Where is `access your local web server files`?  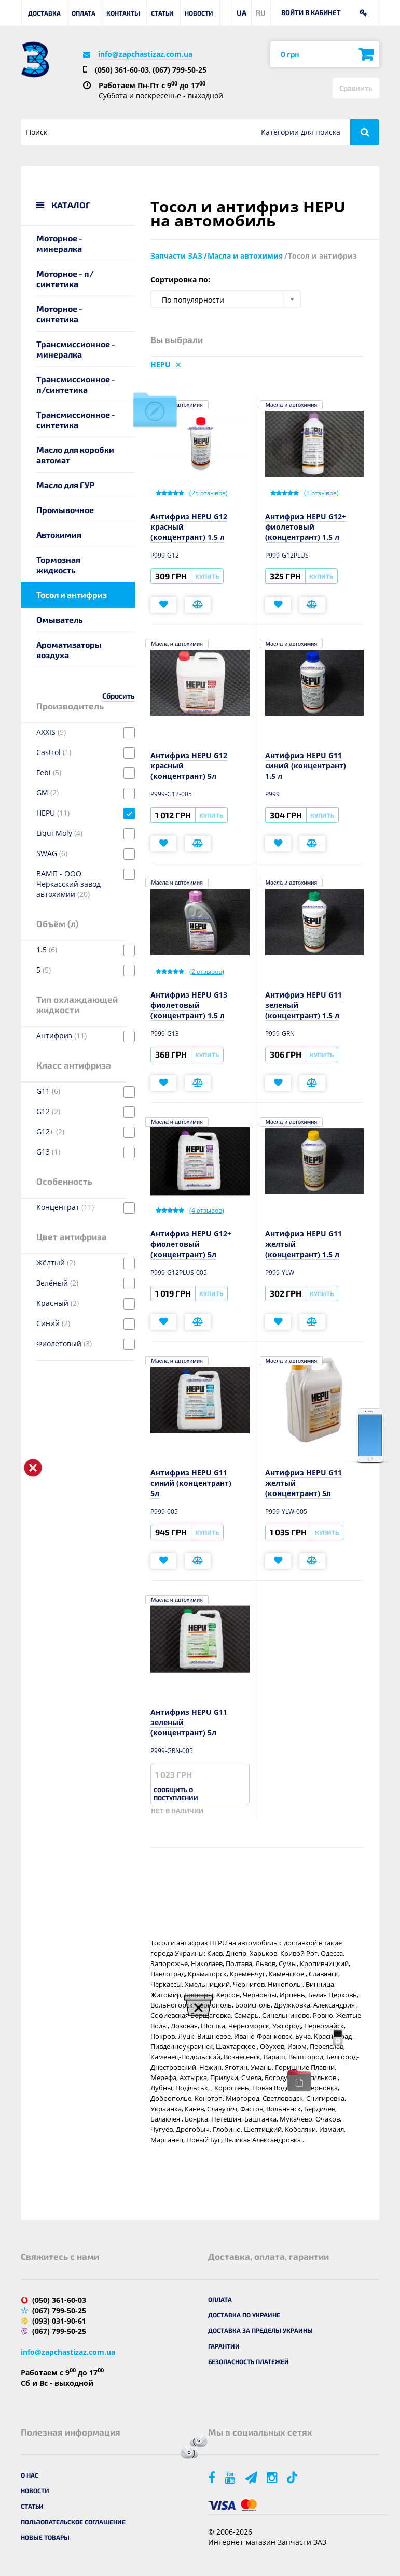 access your local web server files is located at coordinates (155, 409).